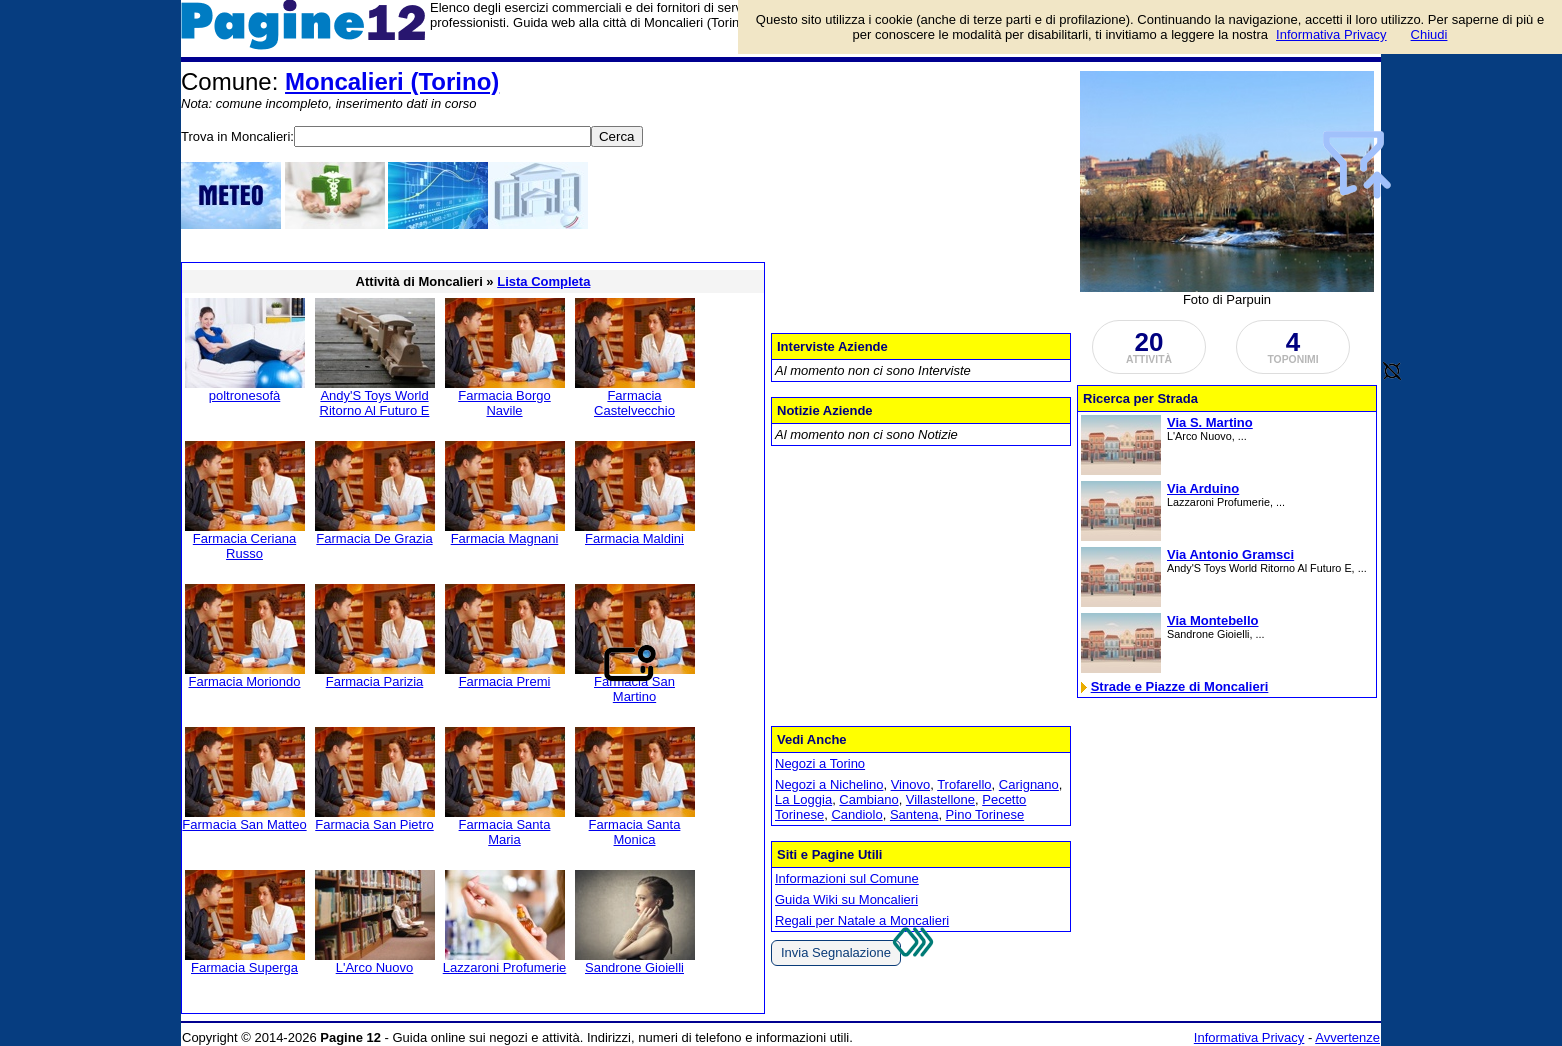 The height and width of the screenshot is (1046, 1562). Describe the element at coordinates (630, 663) in the screenshot. I see `access phone camera settings` at that location.